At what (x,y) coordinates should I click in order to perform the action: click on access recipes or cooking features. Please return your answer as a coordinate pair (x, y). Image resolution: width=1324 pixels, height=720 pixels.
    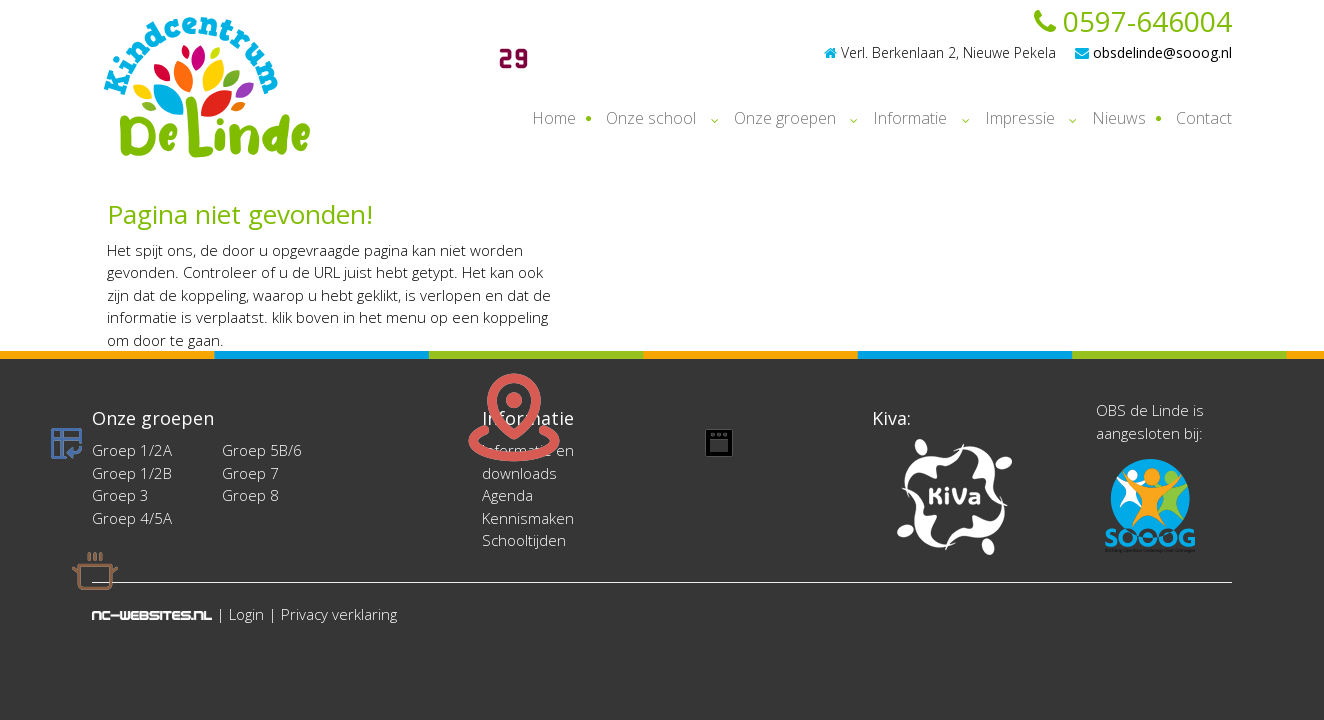
    Looking at the image, I should click on (95, 574).